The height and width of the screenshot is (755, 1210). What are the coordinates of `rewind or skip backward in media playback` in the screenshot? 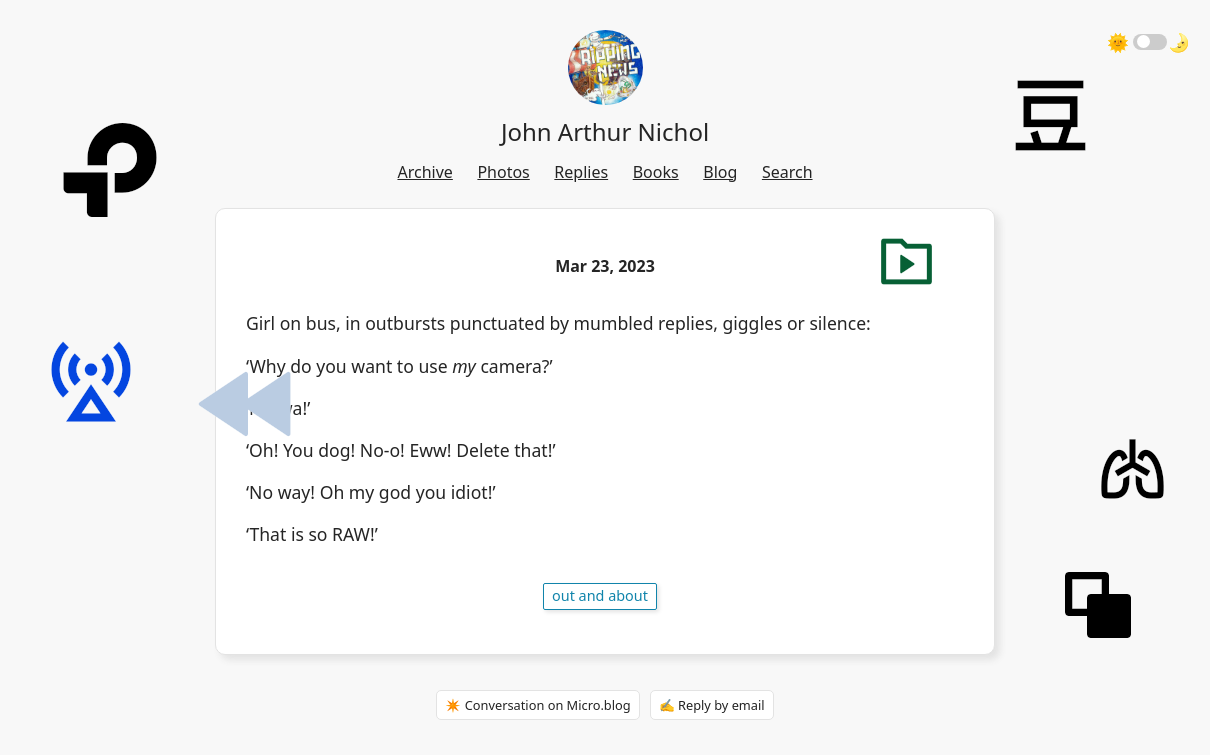 It's located at (248, 404).